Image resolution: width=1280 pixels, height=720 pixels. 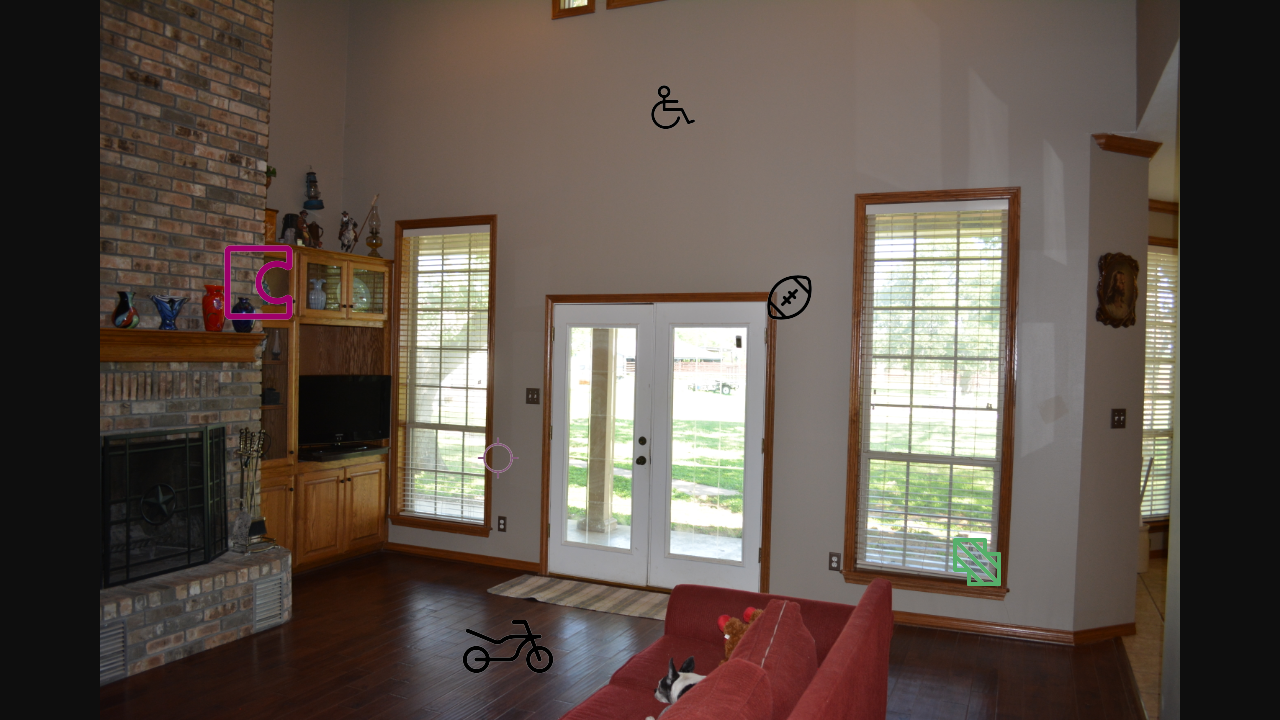 I want to click on open coda document, so click(x=258, y=282).